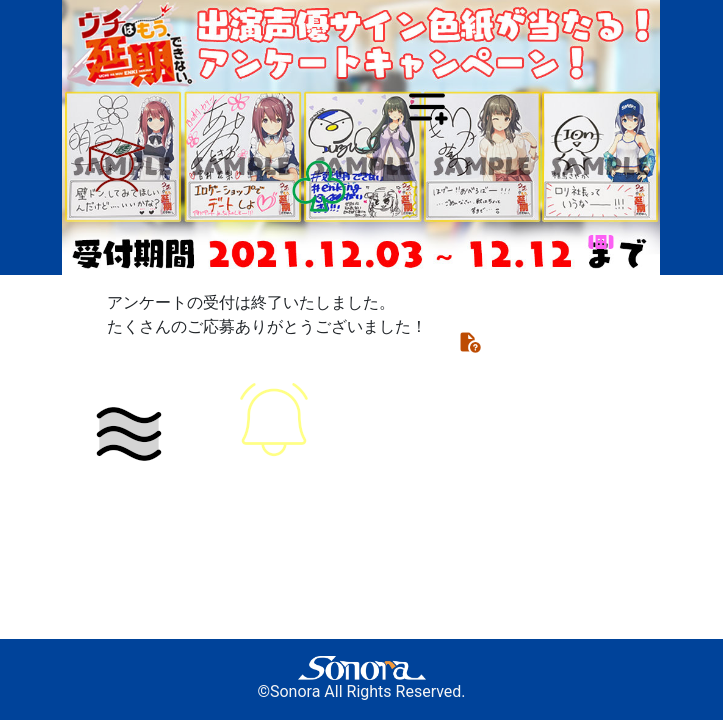  I want to click on view student profile, so click(117, 166).